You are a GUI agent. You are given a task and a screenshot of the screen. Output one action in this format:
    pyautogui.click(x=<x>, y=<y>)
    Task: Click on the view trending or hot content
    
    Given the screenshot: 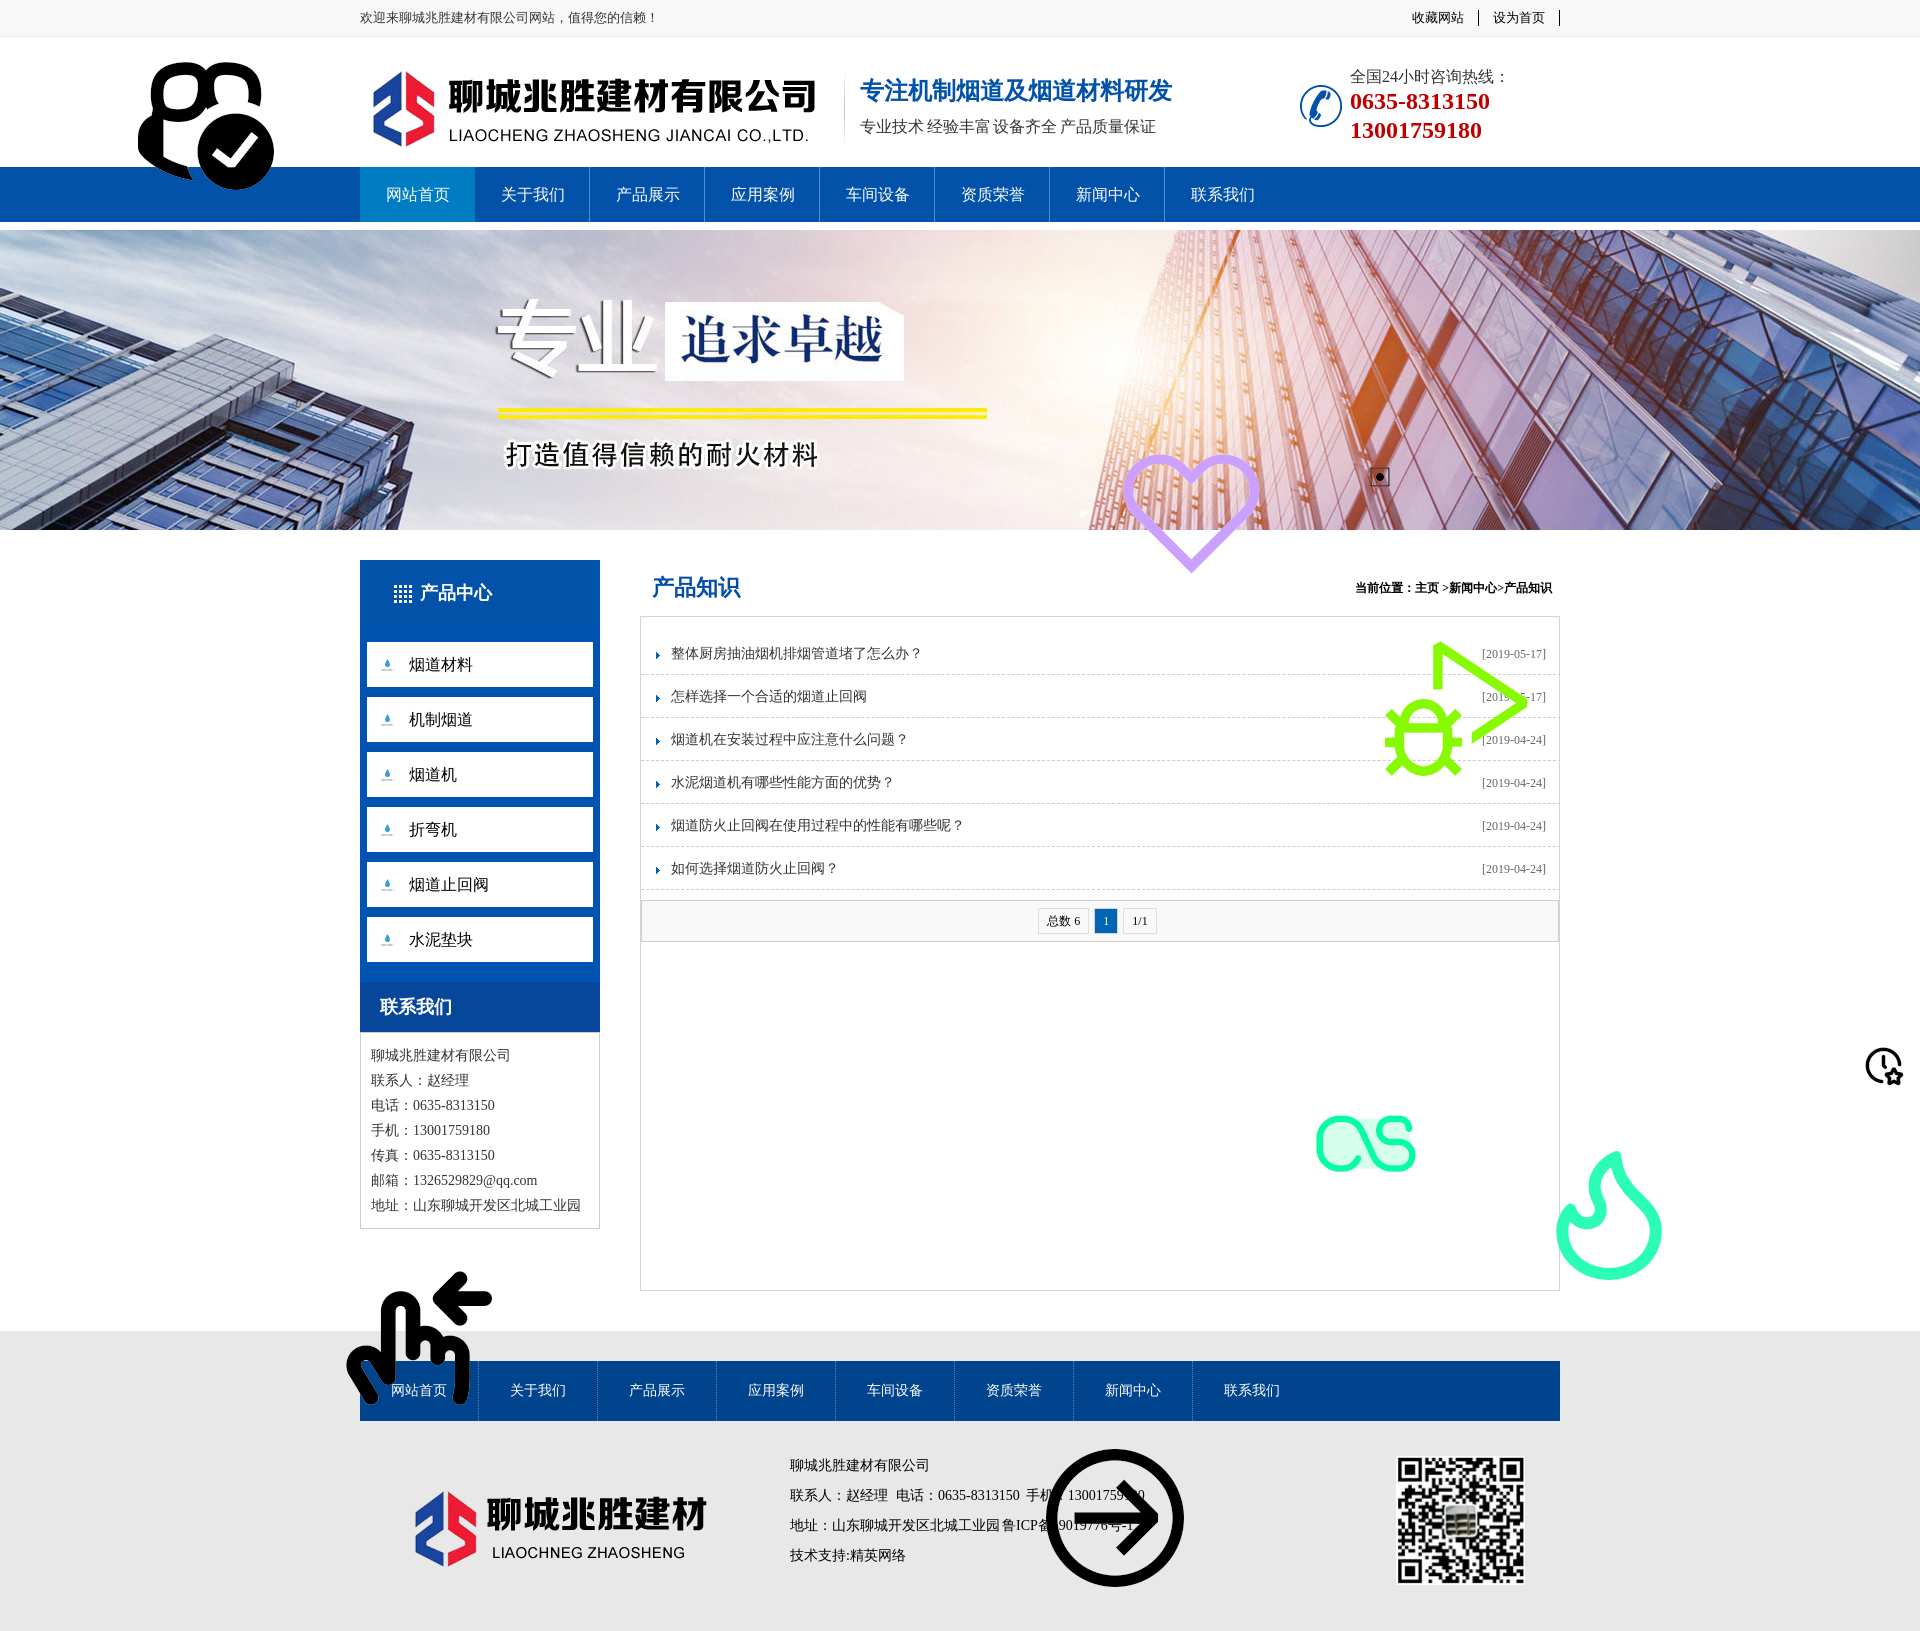 What is the action you would take?
    pyautogui.click(x=1609, y=1215)
    